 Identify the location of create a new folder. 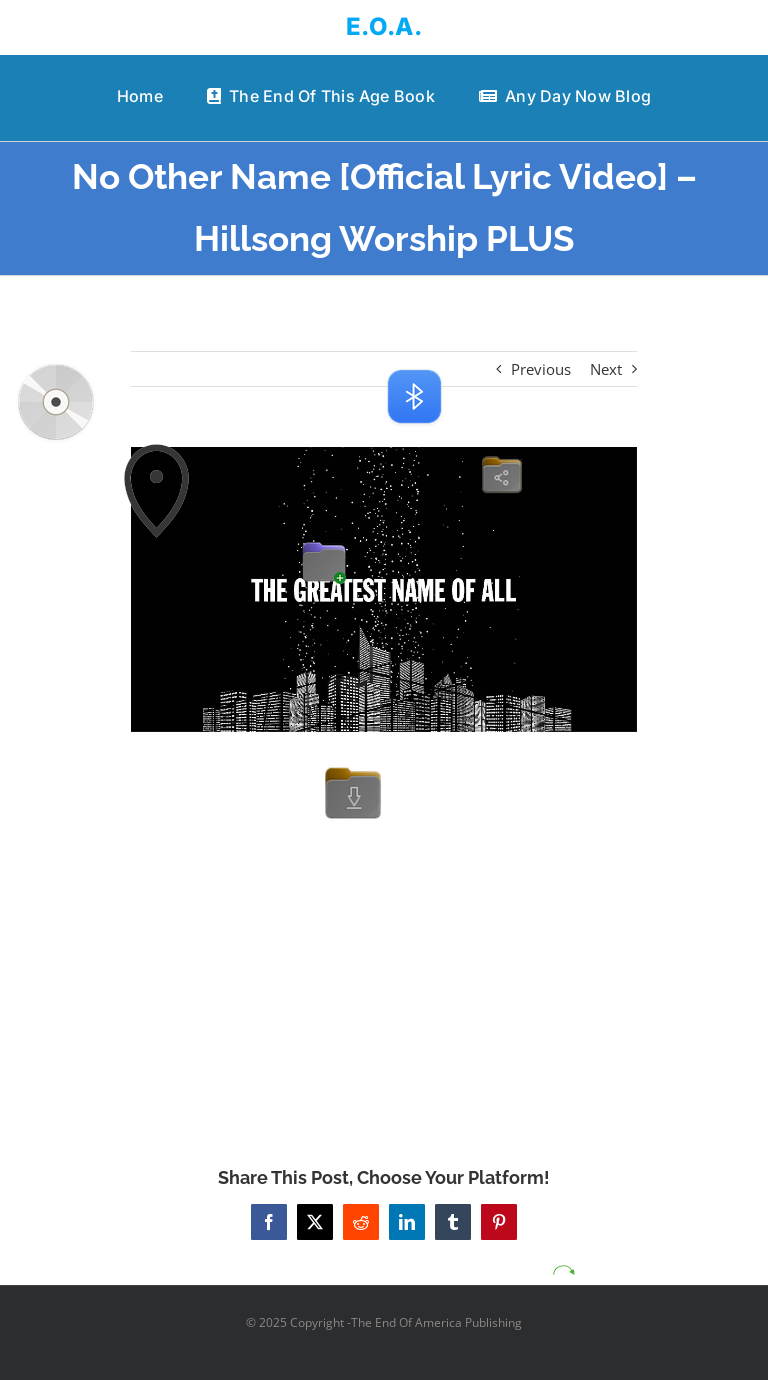
(324, 562).